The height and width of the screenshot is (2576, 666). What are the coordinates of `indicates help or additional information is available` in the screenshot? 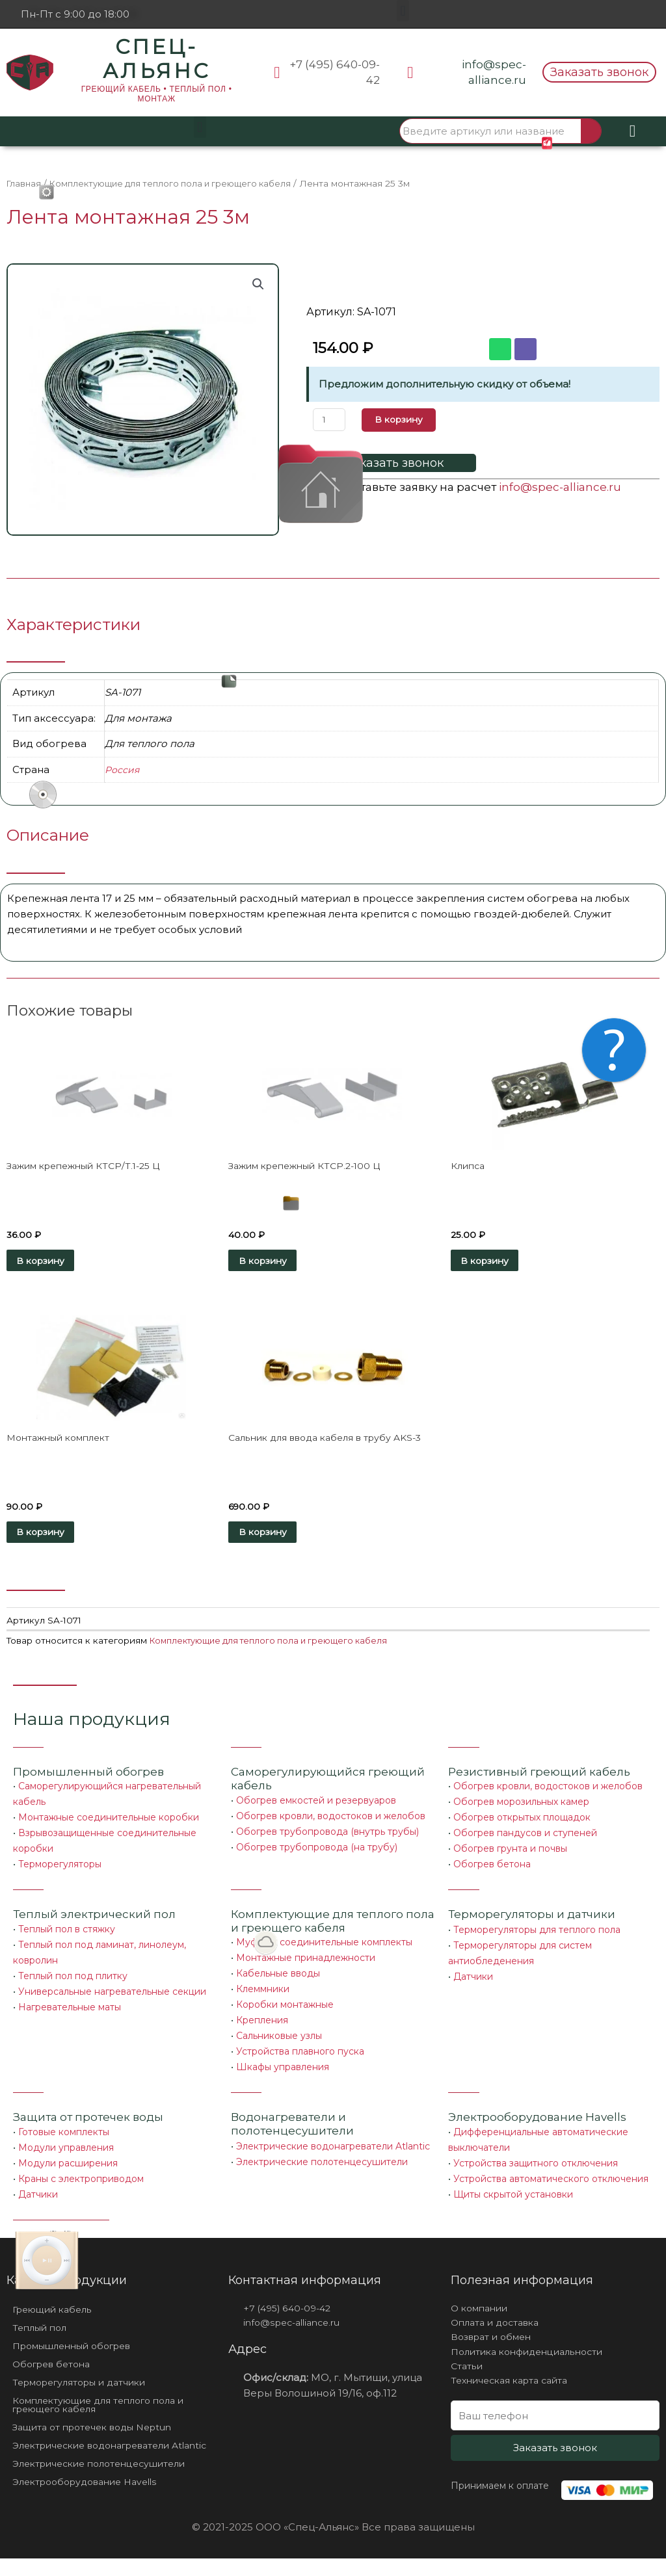 It's located at (614, 1050).